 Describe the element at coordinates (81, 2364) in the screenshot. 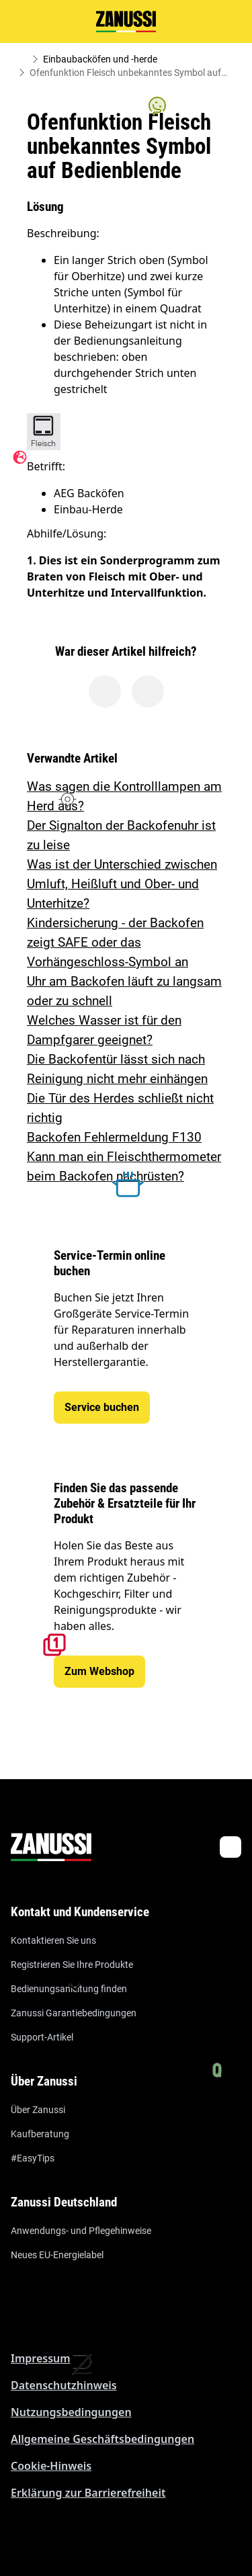

I see `indicates "not superset of" in mathematical notation` at that location.